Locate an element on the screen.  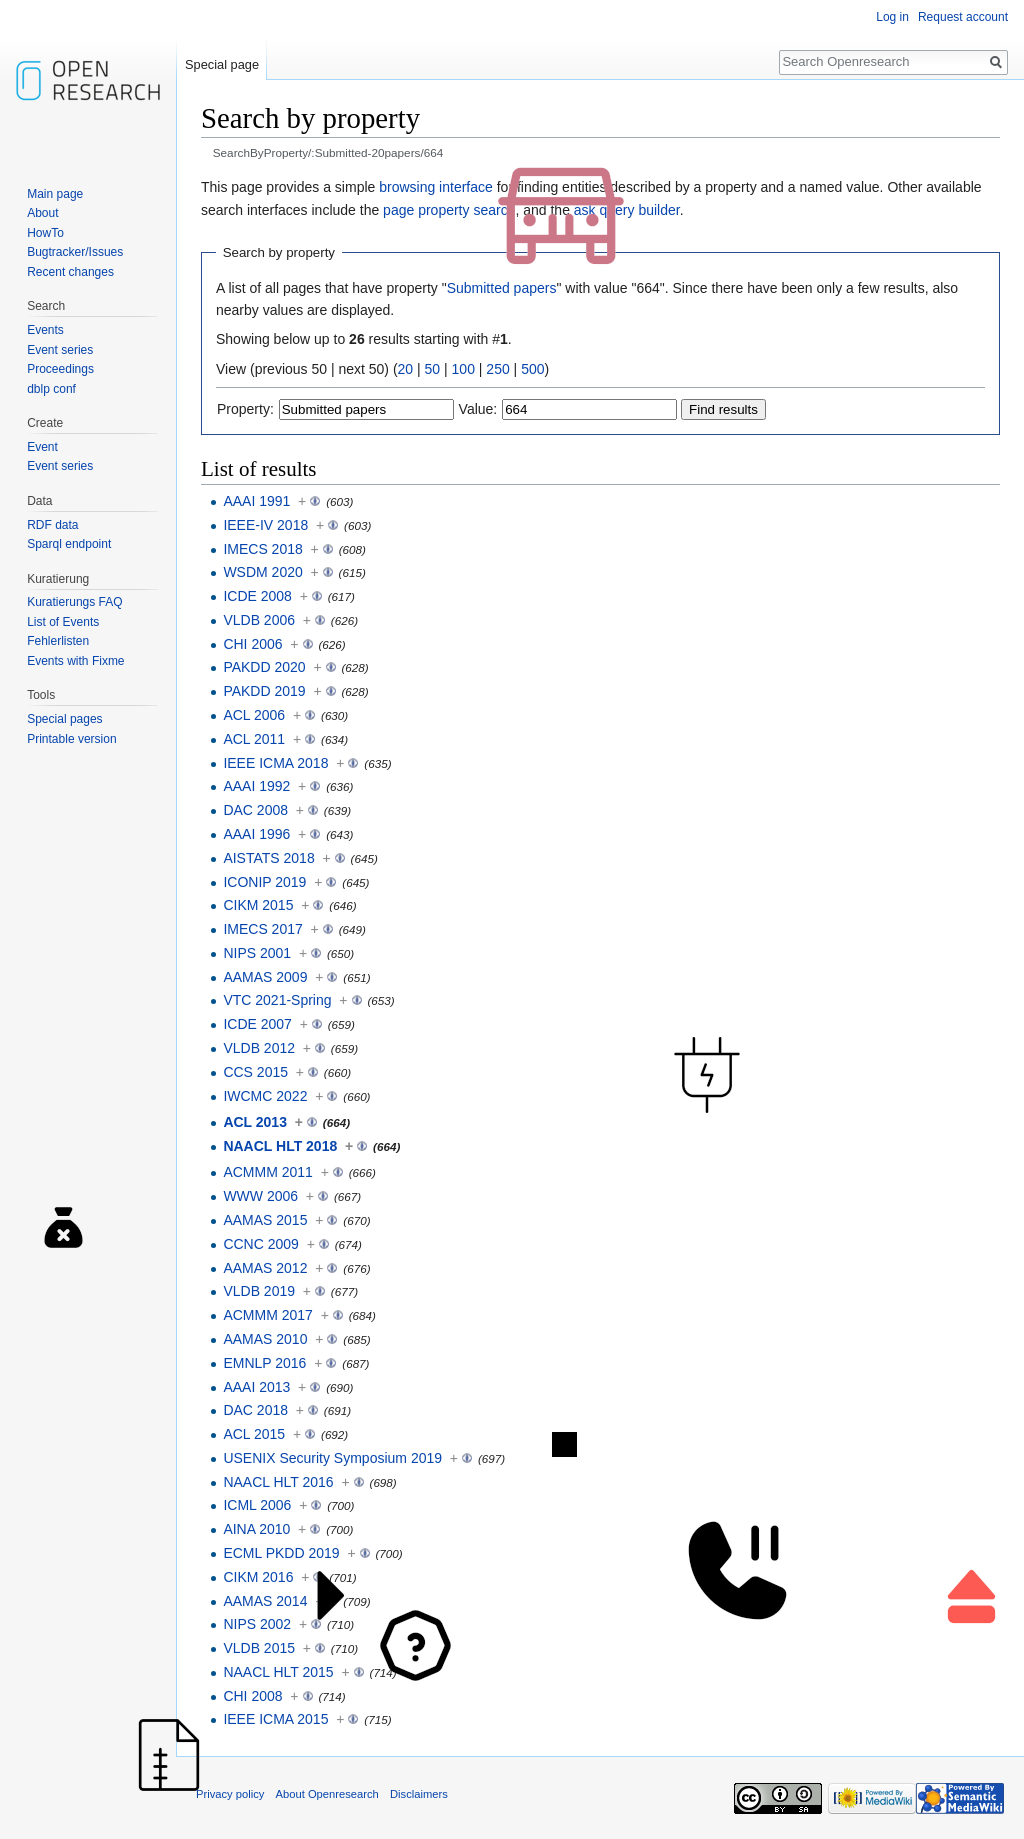
indicates device is currently charging is located at coordinates (707, 1075).